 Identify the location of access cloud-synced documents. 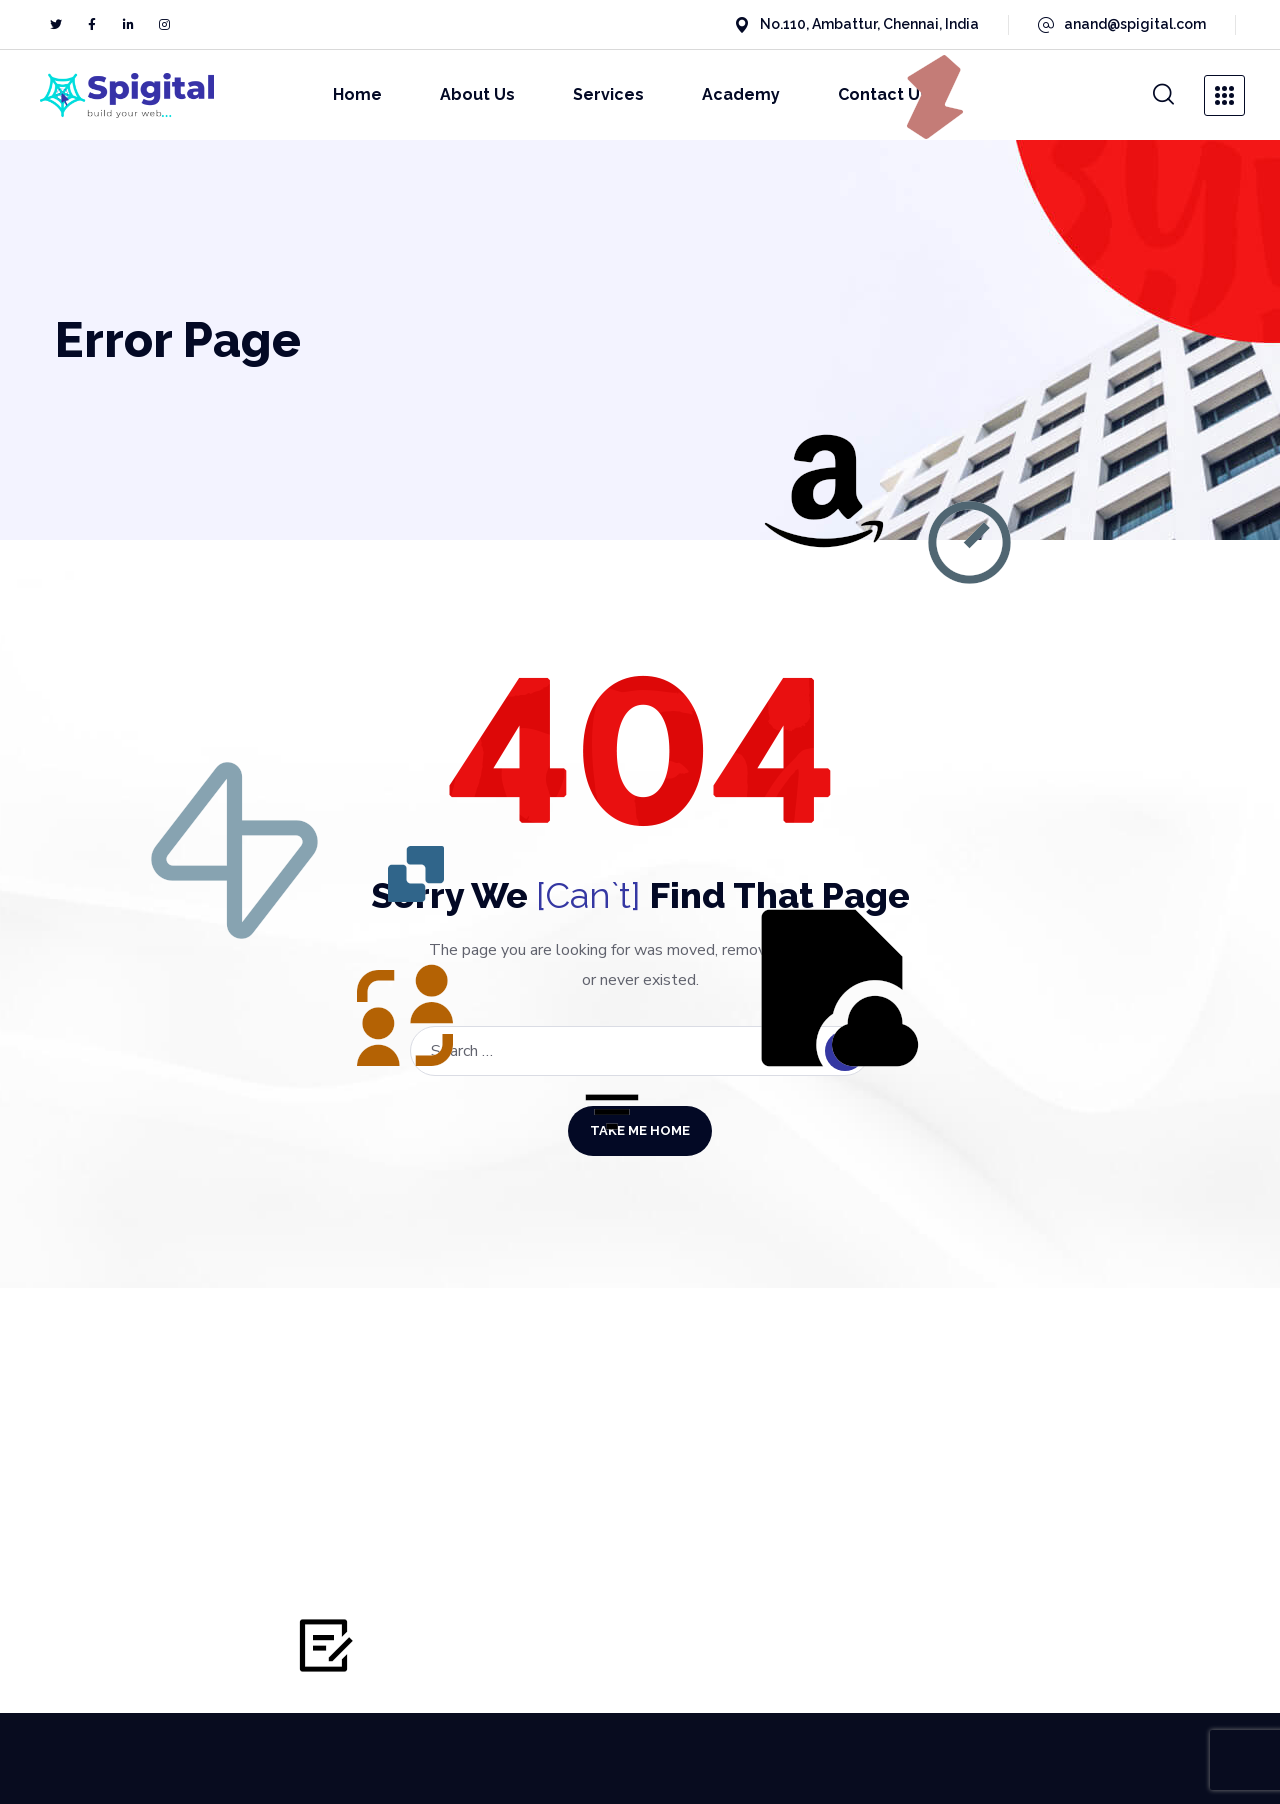
(832, 988).